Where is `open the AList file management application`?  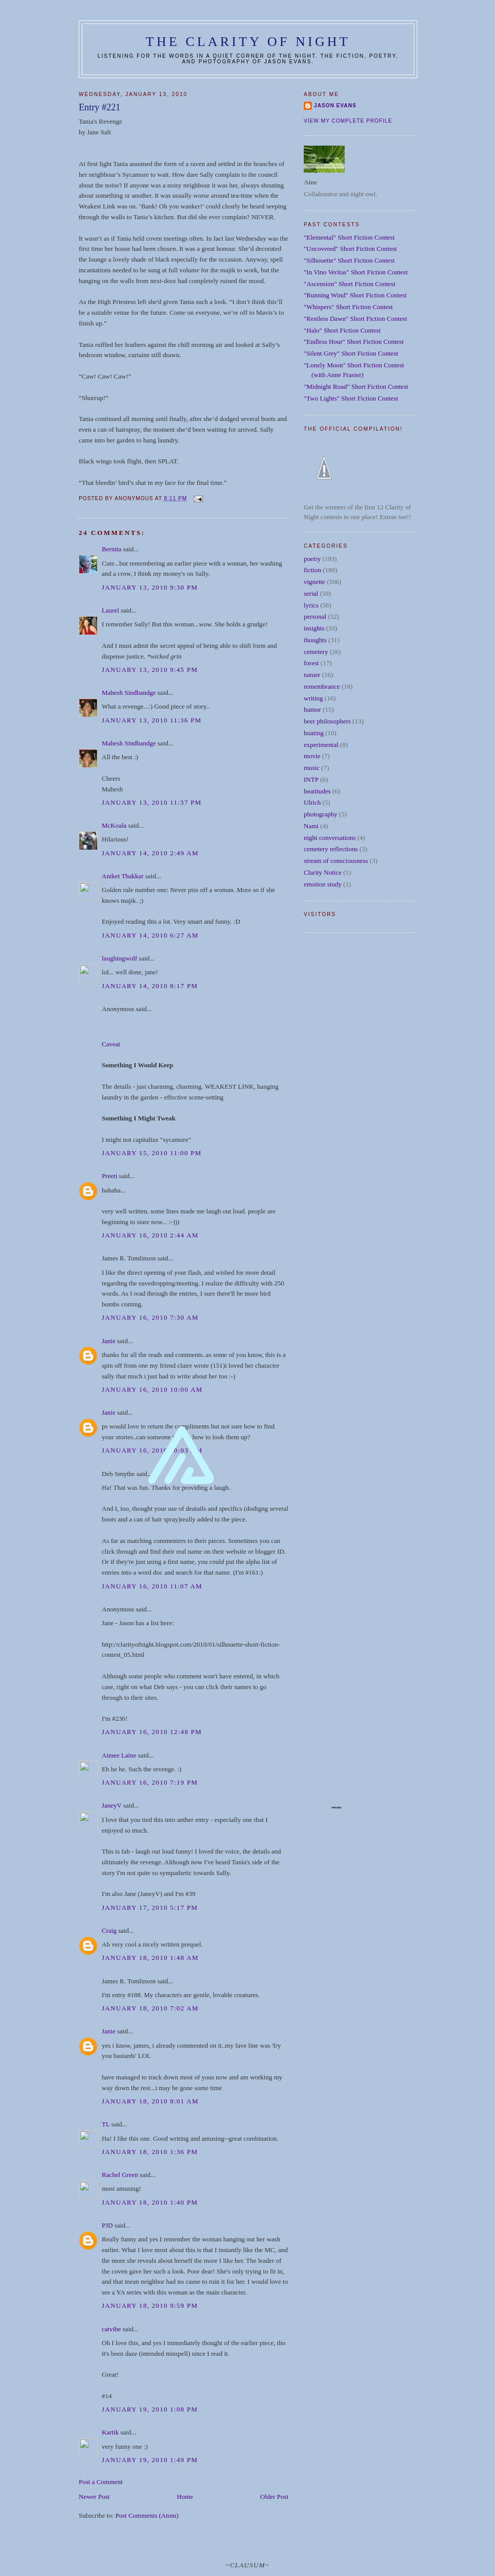
open the AList file management application is located at coordinates (181, 1455).